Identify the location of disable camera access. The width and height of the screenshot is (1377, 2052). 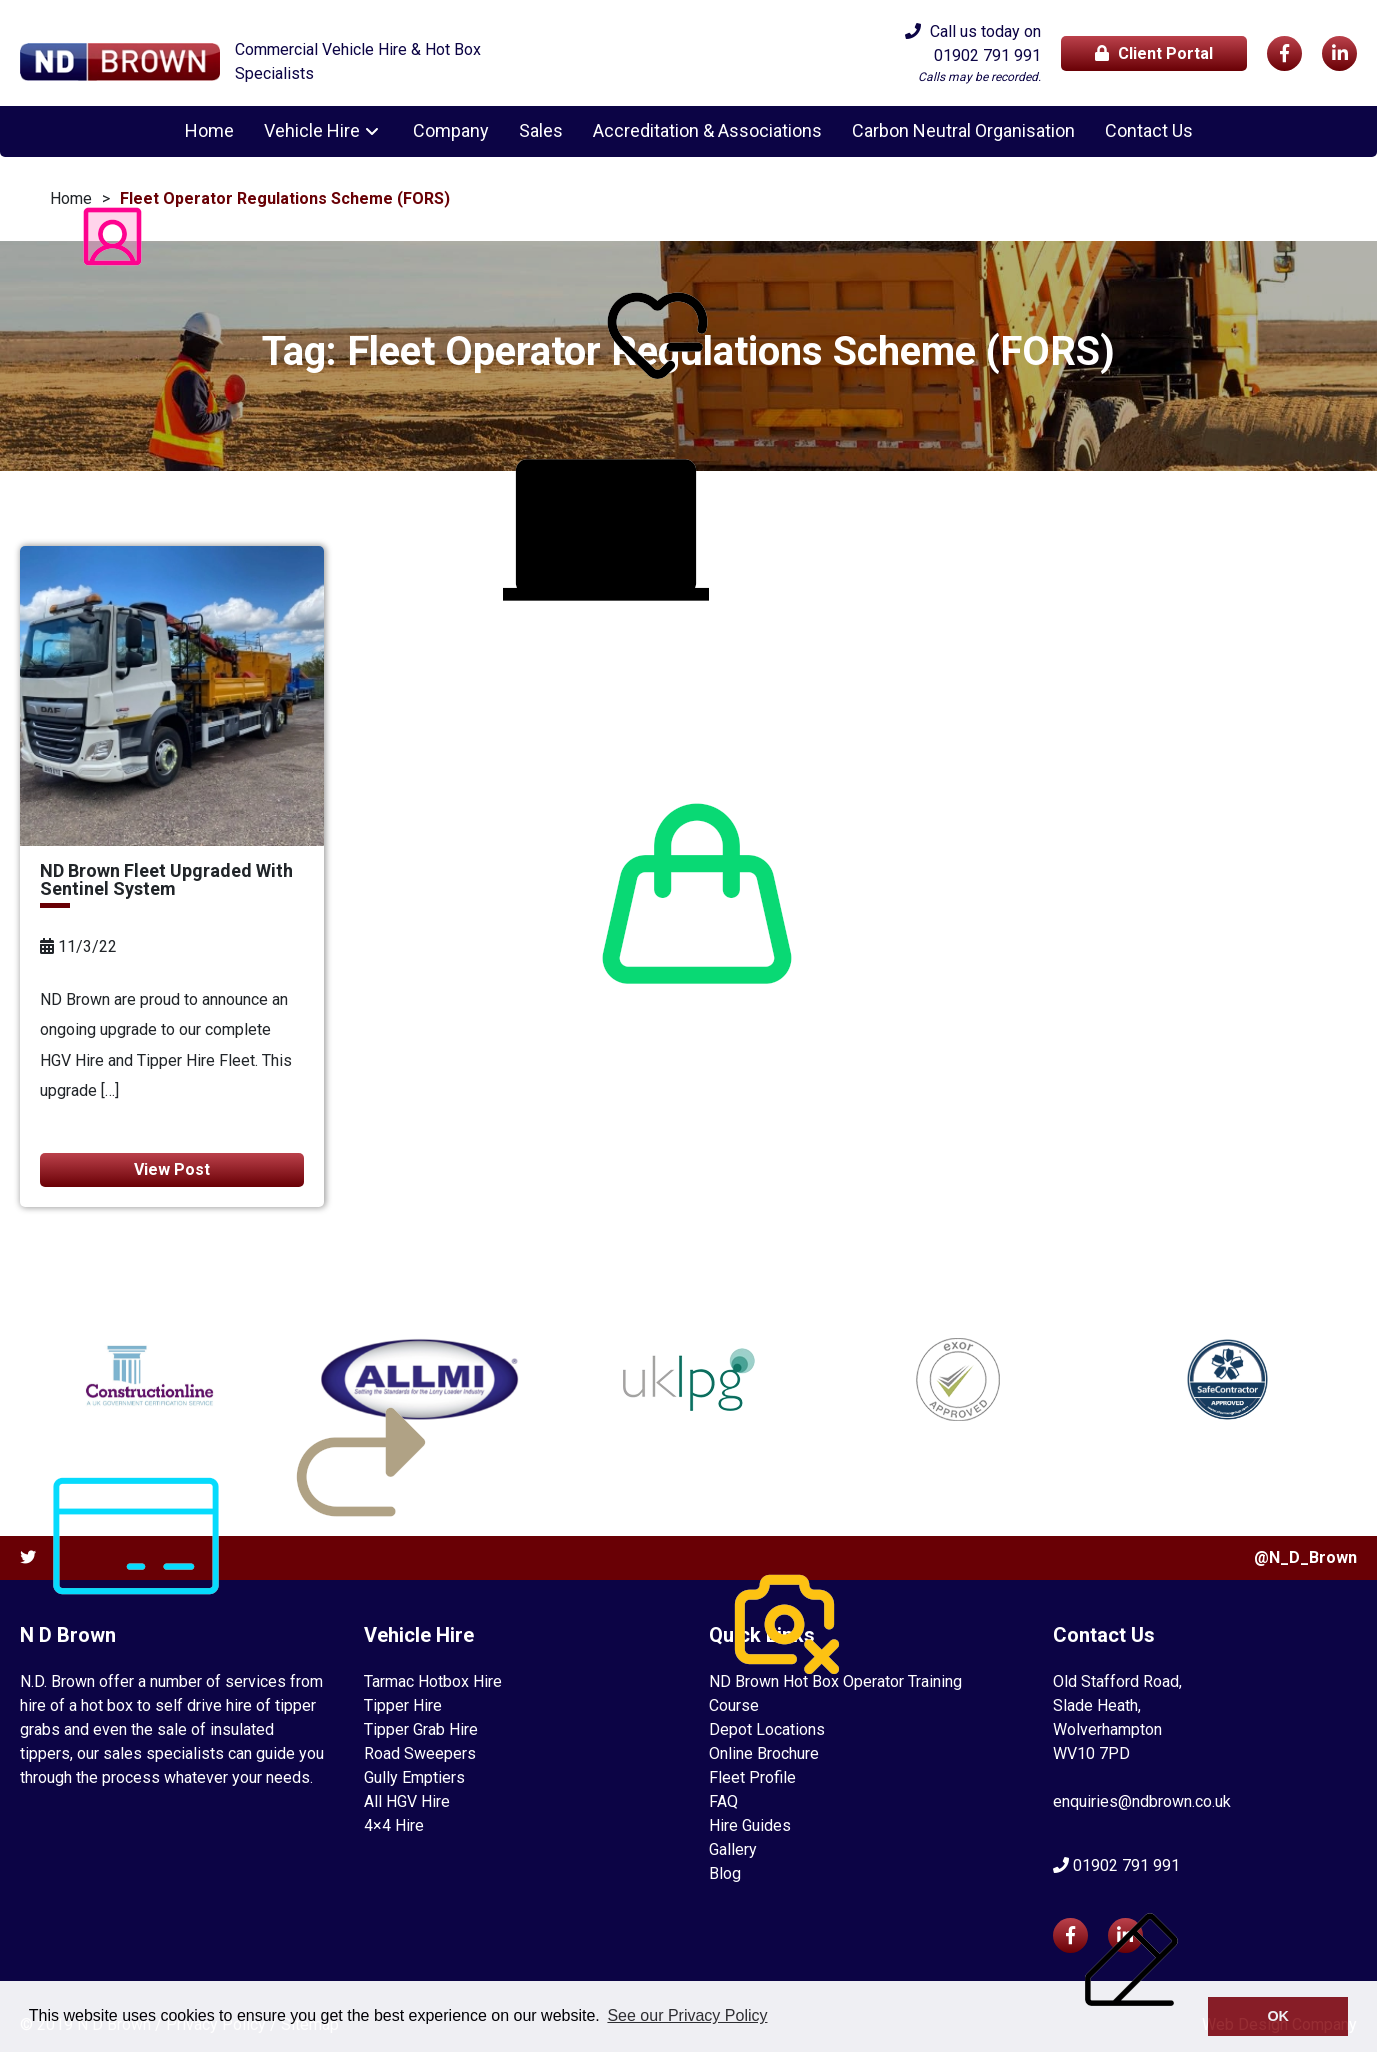
(784, 1619).